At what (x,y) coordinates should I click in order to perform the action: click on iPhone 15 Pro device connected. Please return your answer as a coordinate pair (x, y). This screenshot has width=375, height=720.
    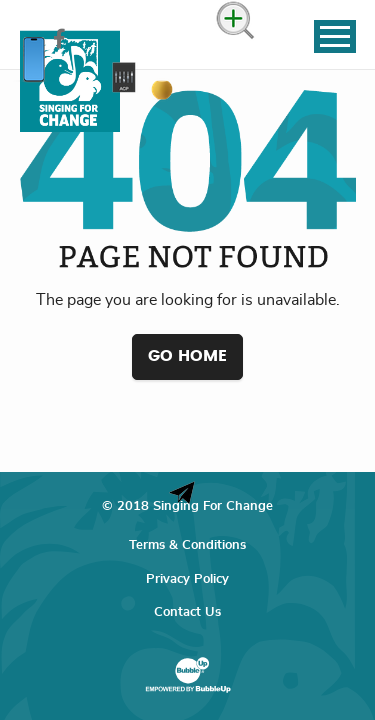
    Looking at the image, I should click on (34, 60).